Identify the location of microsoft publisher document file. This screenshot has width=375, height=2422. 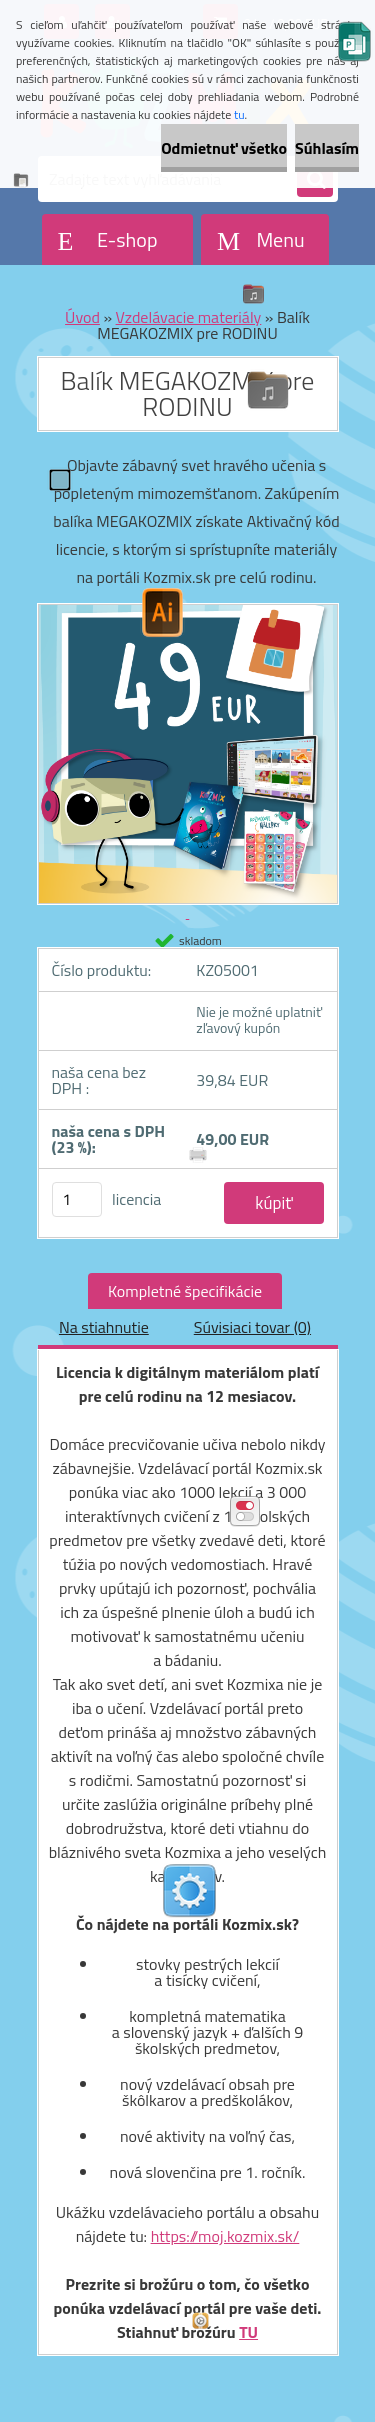
(354, 41).